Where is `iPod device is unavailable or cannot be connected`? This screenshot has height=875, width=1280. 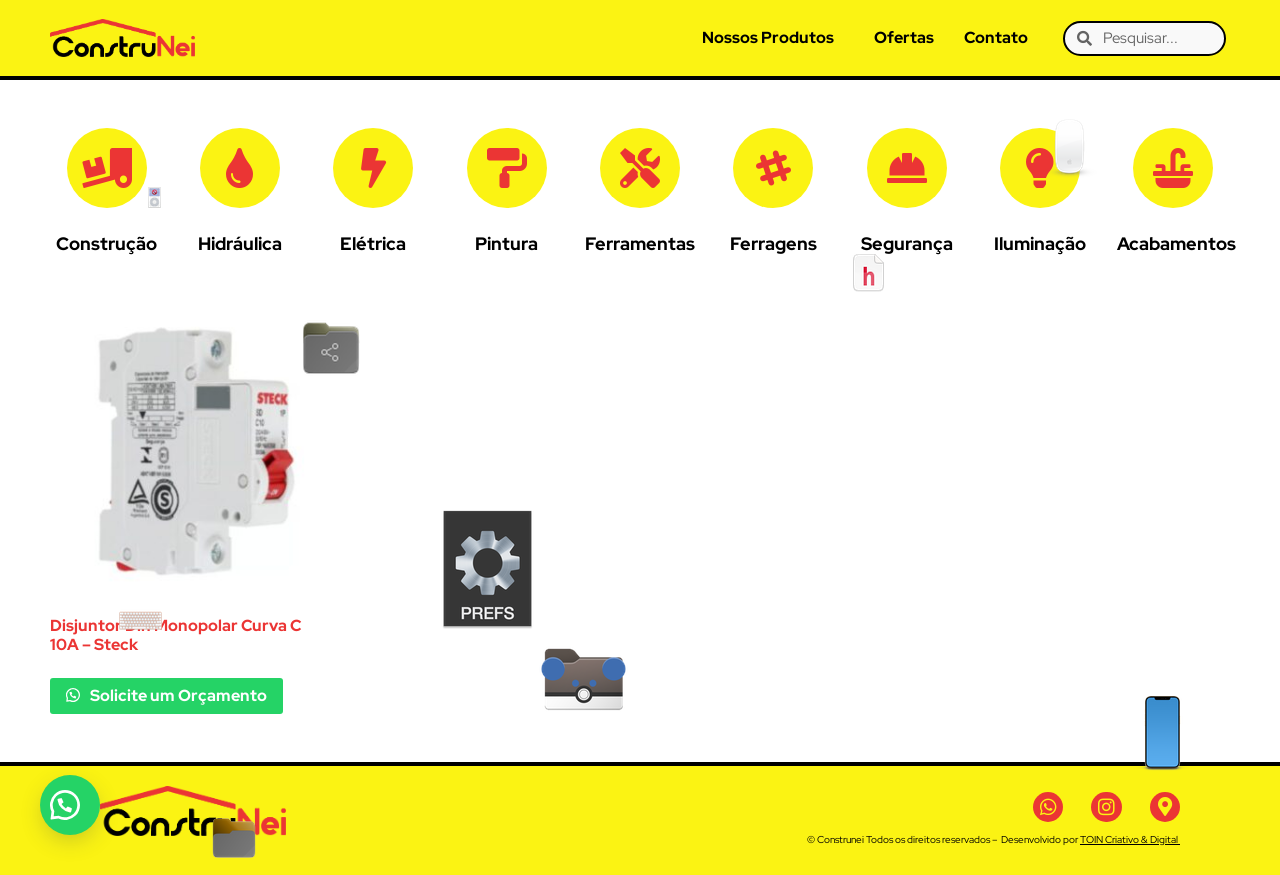
iPod device is unavailable or cannot be connected is located at coordinates (154, 197).